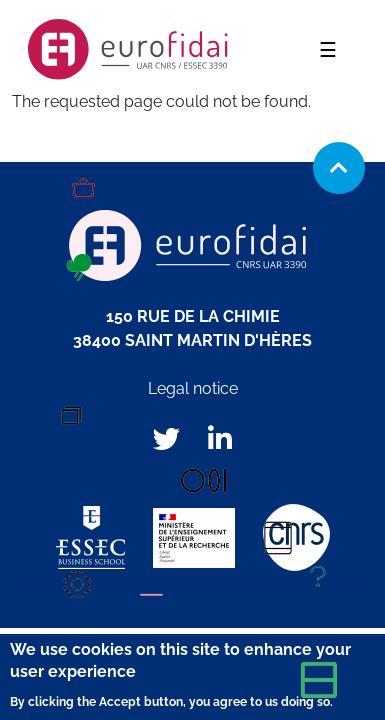 The height and width of the screenshot is (720, 385). Describe the element at coordinates (71, 415) in the screenshot. I see `view stacked cards or layers` at that location.